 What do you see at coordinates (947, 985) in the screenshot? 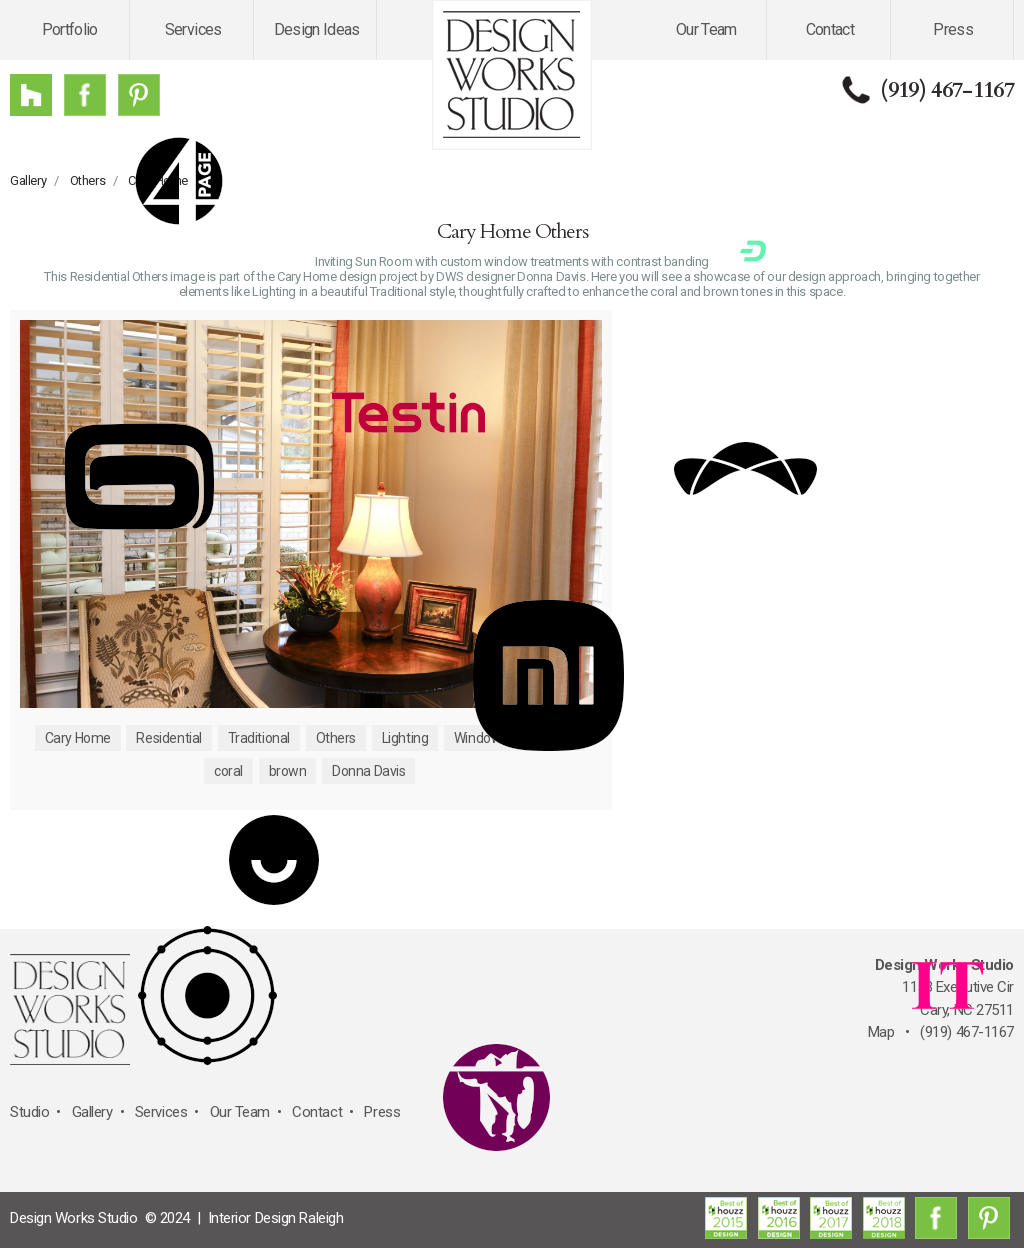
I see `visit The Irish Times website` at bounding box center [947, 985].